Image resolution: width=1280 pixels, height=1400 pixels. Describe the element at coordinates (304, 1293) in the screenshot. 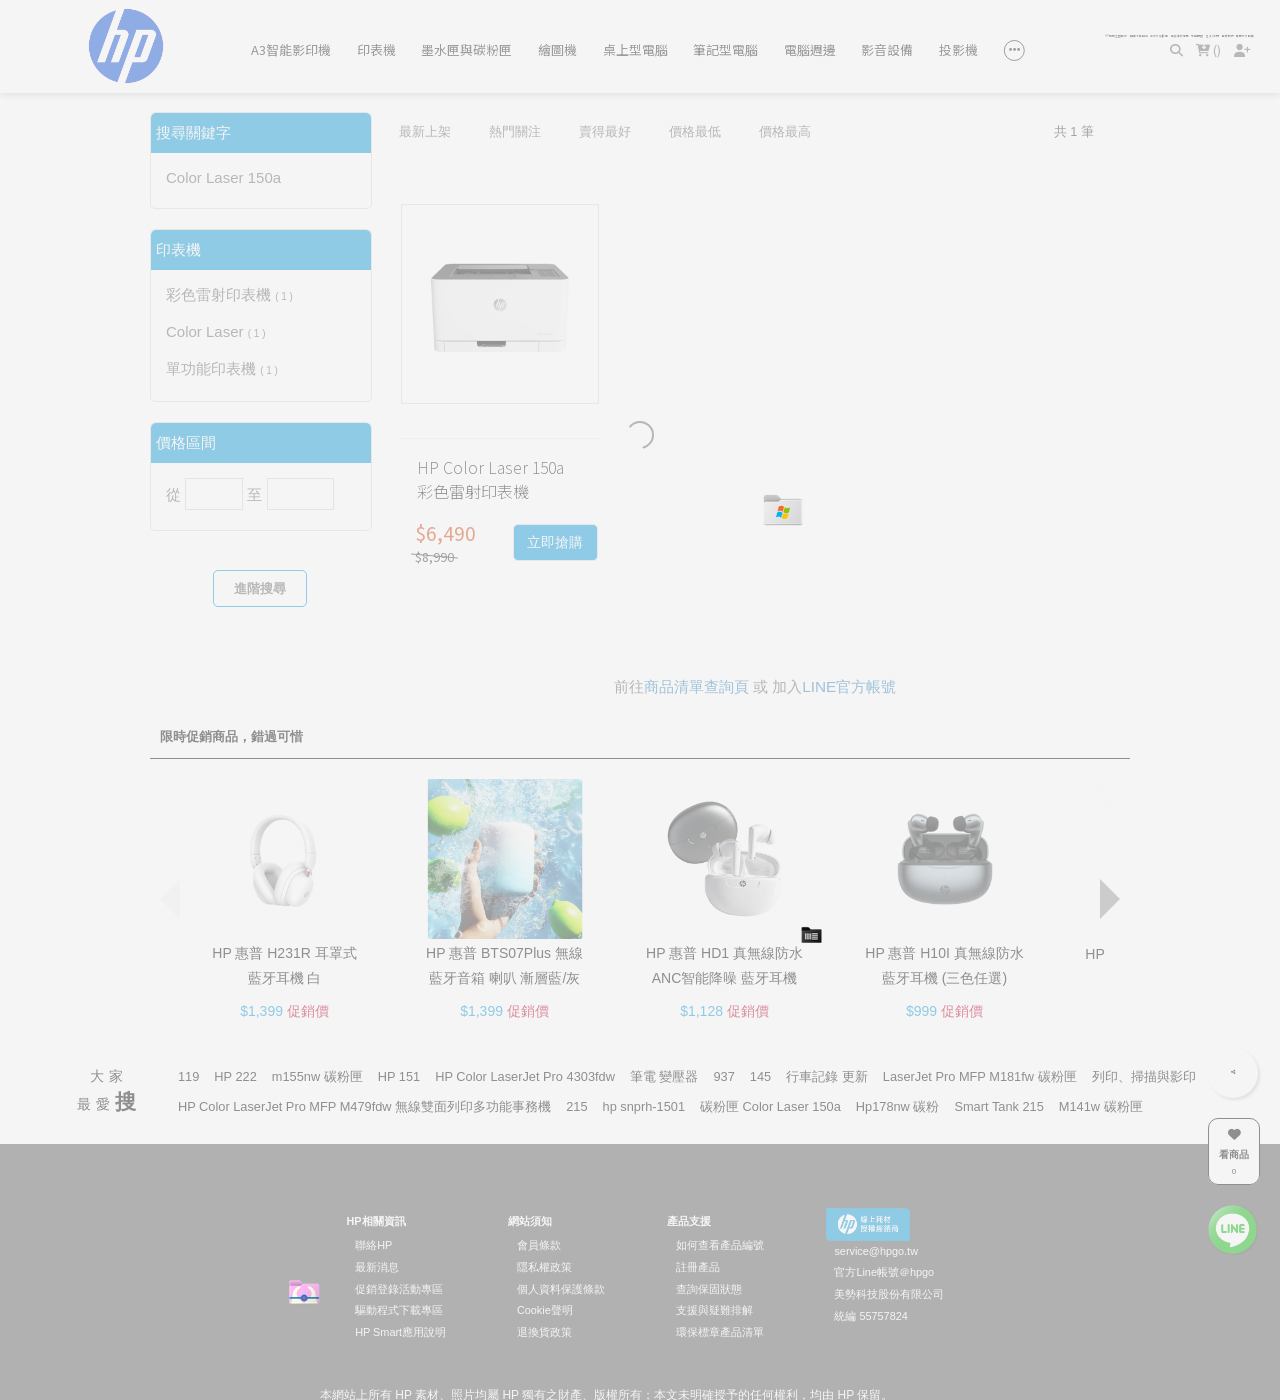

I see `open folder containing pokémon heal ball items or games` at that location.